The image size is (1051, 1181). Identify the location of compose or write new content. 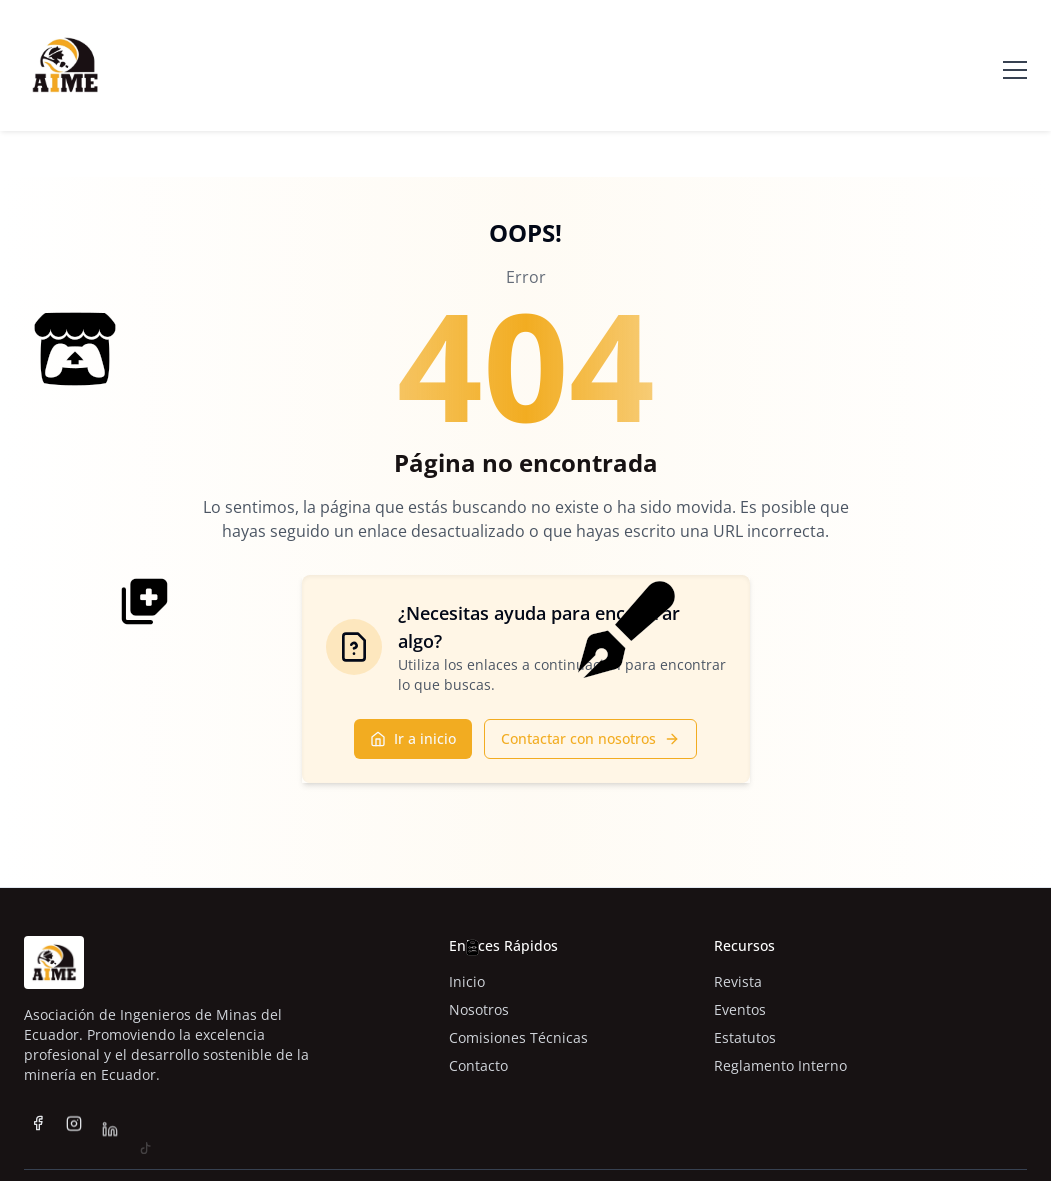
(626, 630).